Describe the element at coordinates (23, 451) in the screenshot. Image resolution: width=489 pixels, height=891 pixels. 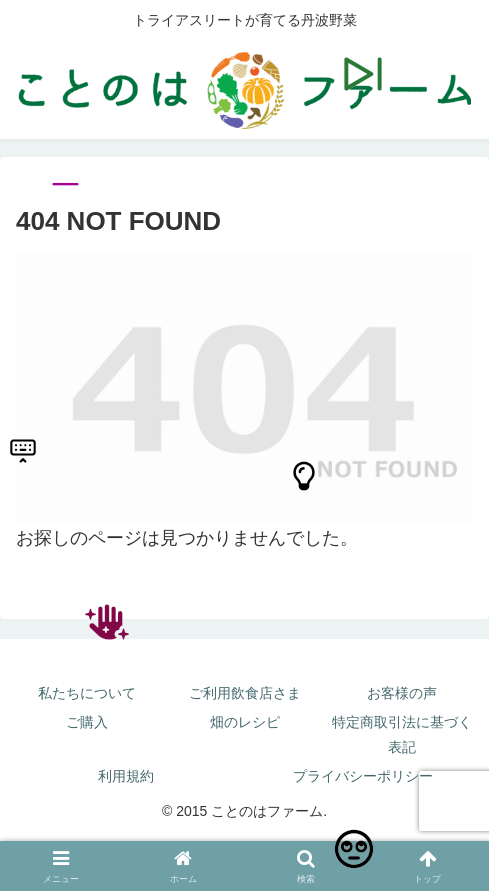
I see `hide the on-screen keyboard` at that location.